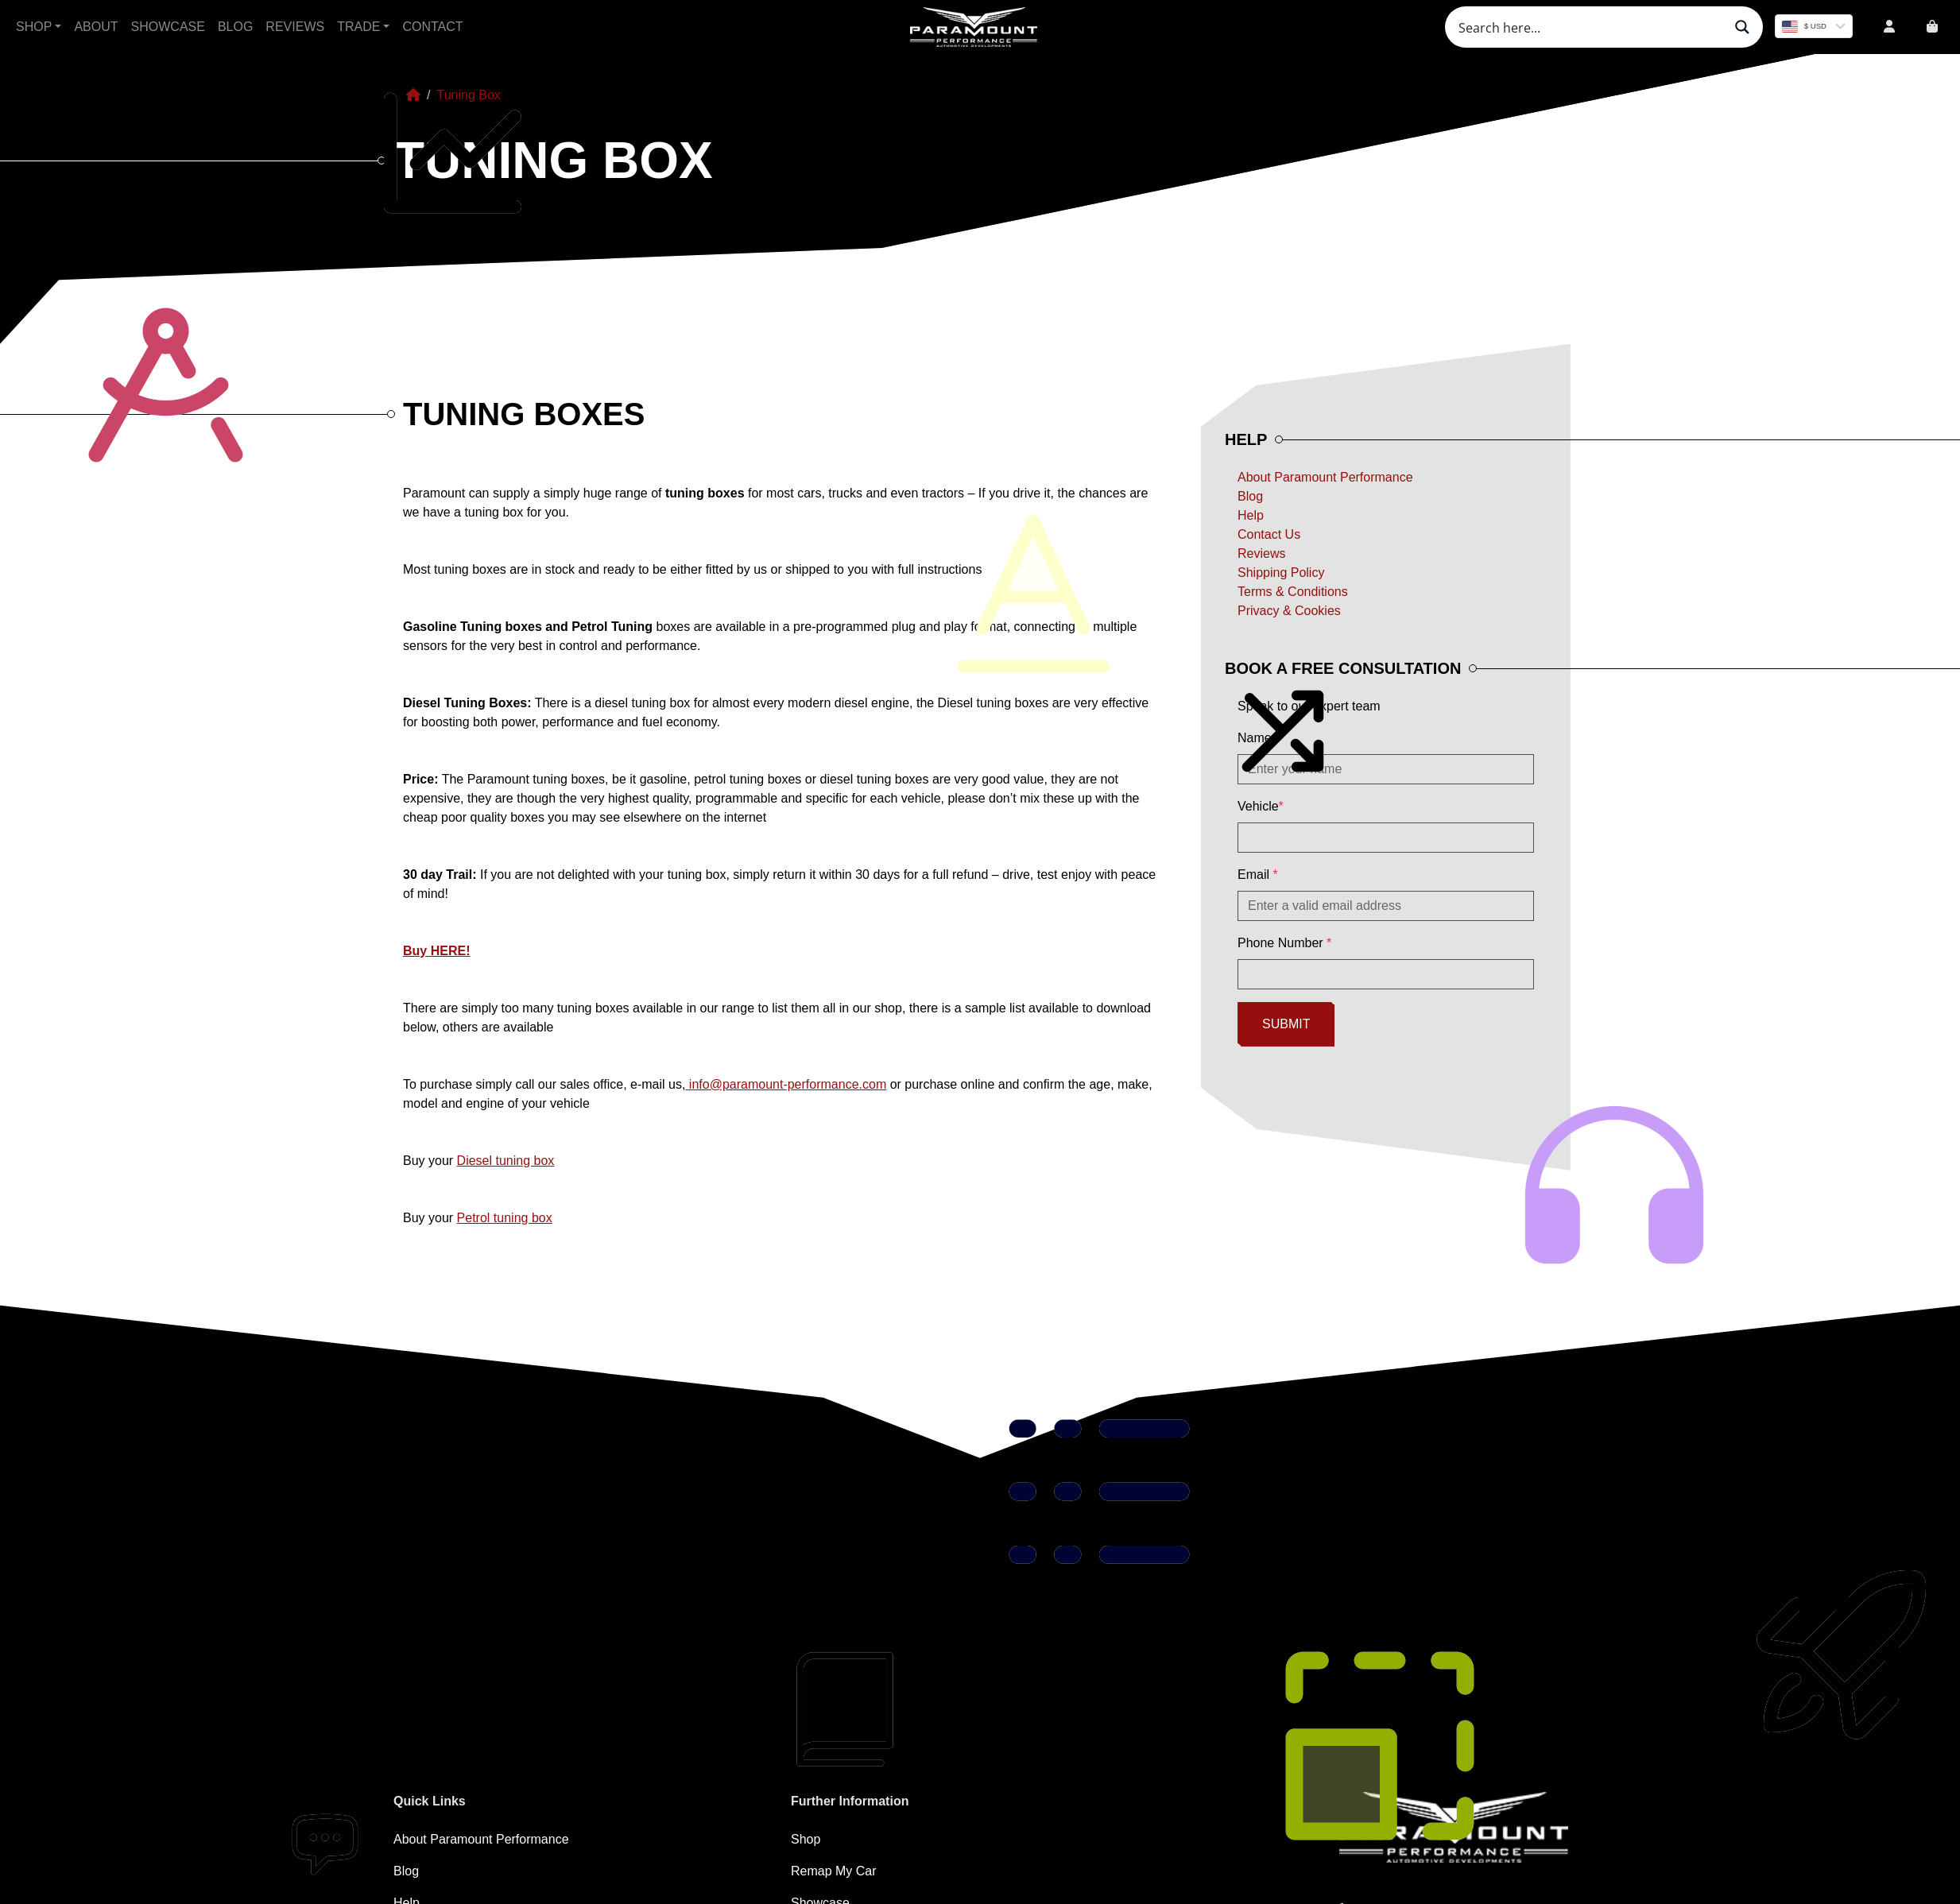 This screenshot has height=1904, width=1960. Describe the element at coordinates (325, 1844) in the screenshot. I see `open chat or messaging` at that location.